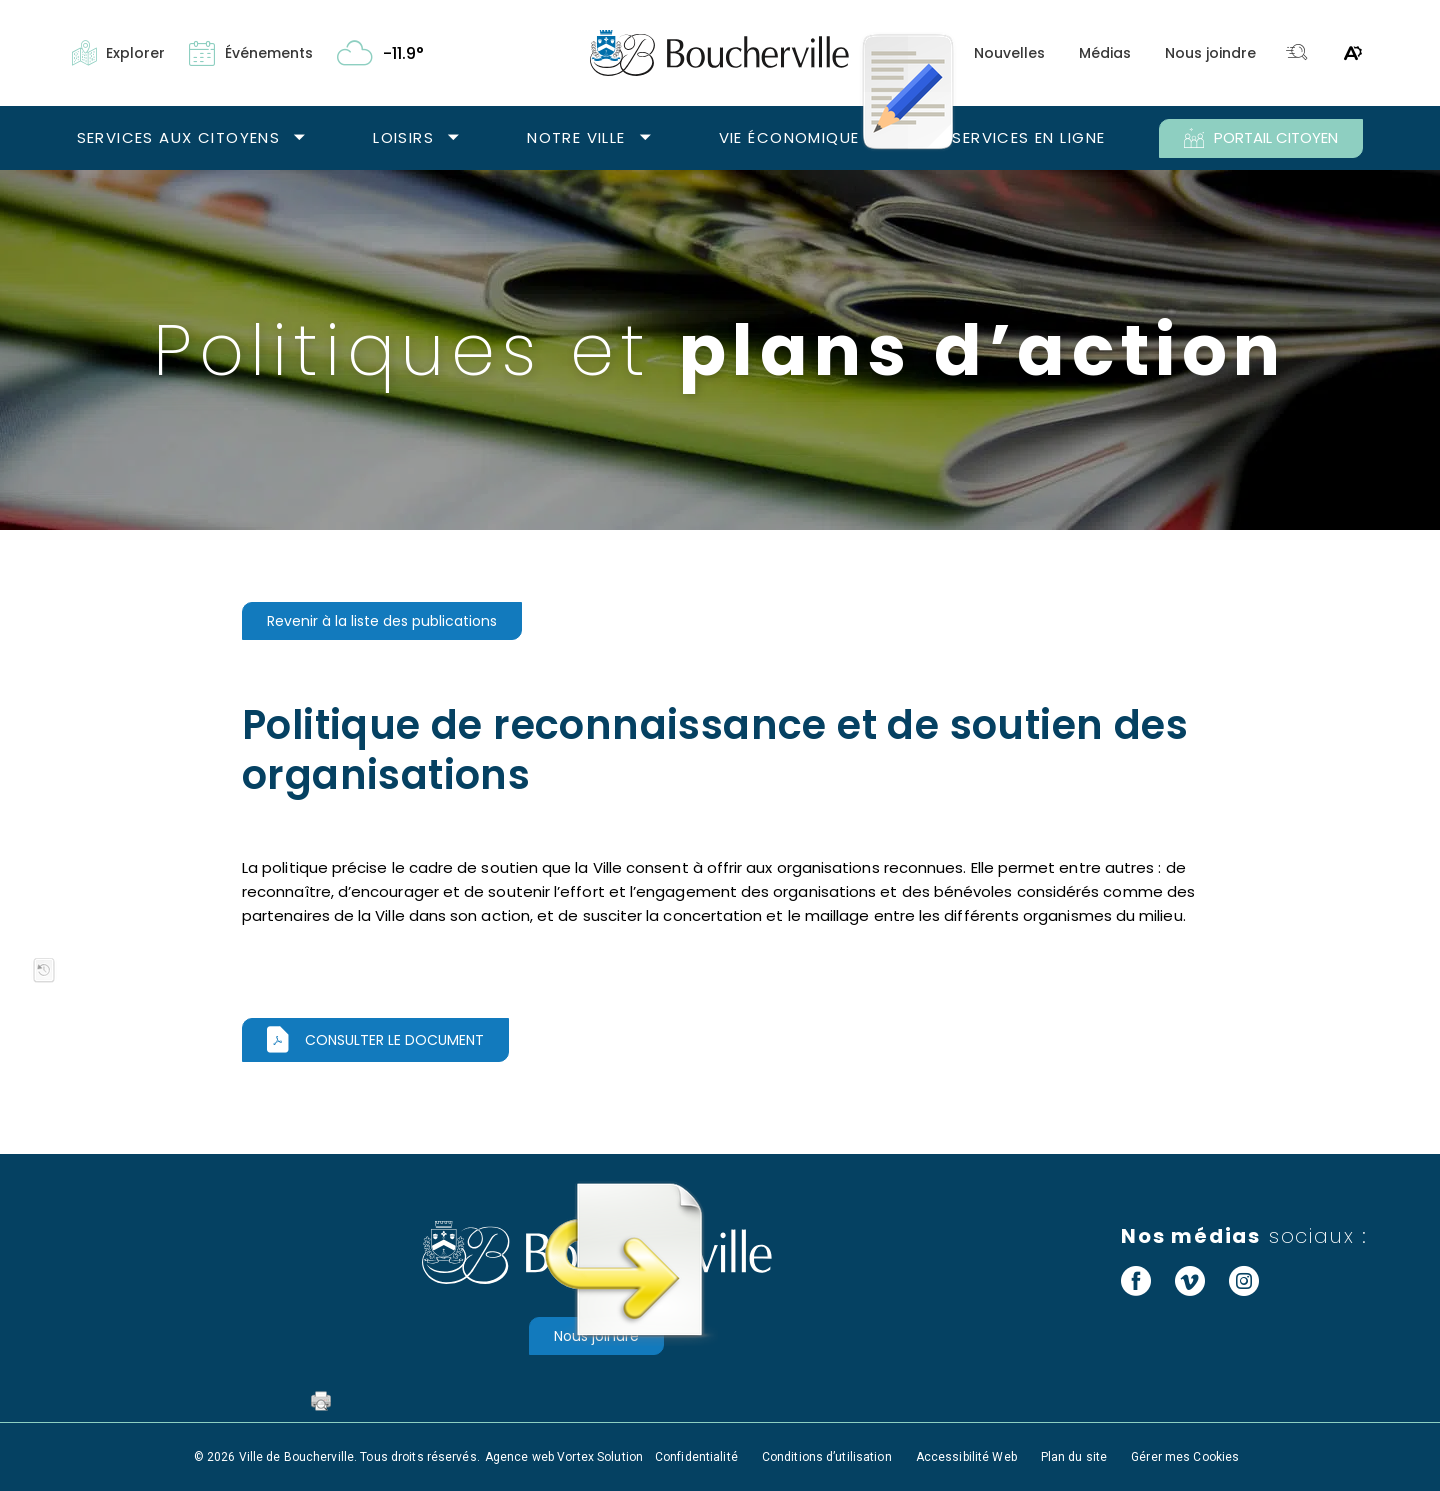  What do you see at coordinates (44, 970) in the screenshot?
I see `a deleted file in the trash` at bounding box center [44, 970].